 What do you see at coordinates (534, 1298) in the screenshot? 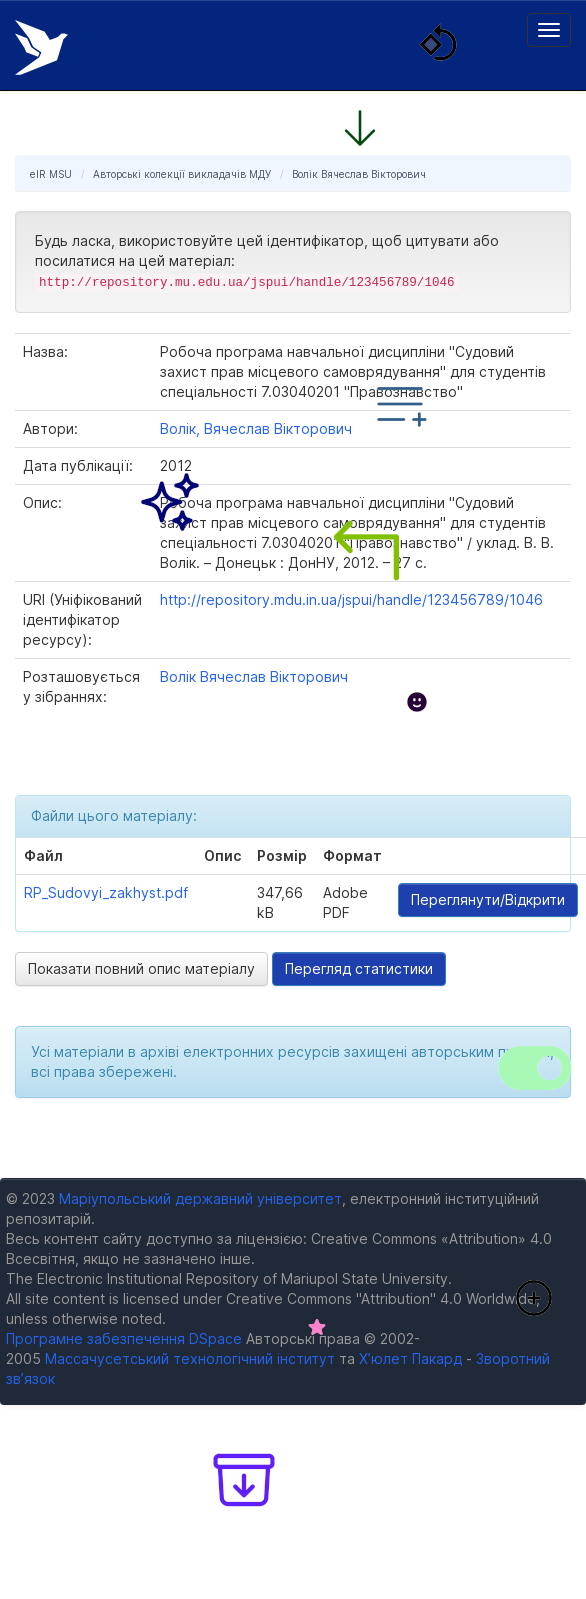
I see `add a new item` at bounding box center [534, 1298].